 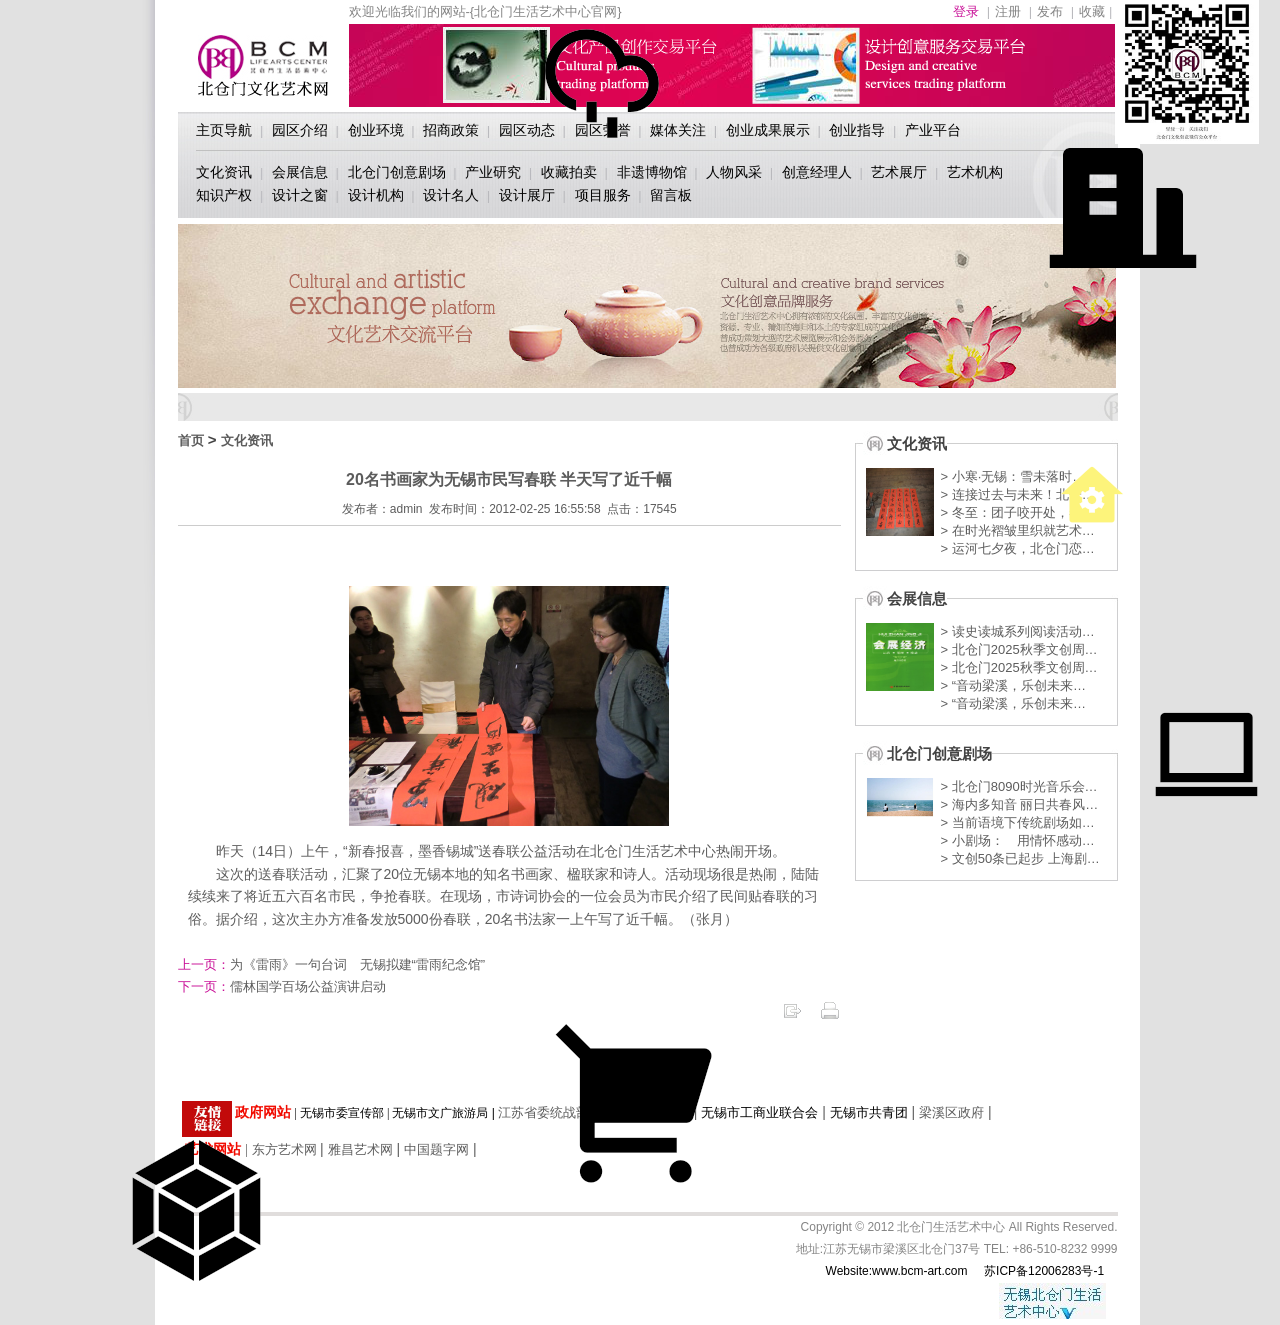 What do you see at coordinates (1092, 497) in the screenshot?
I see `access home or house settings` at bounding box center [1092, 497].